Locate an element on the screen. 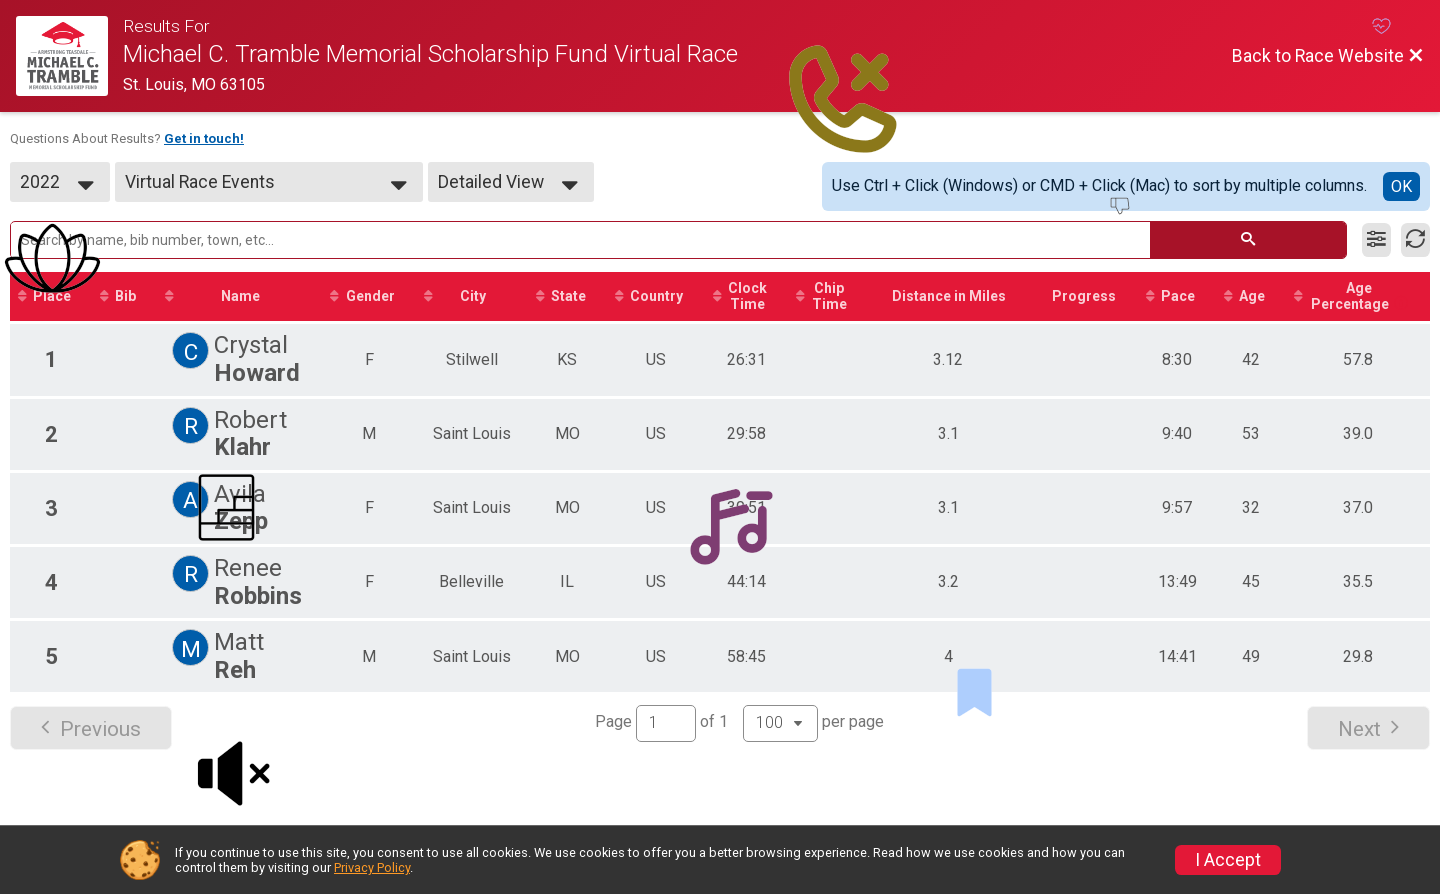  dislike or downvote content is located at coordinates (1120, 205).